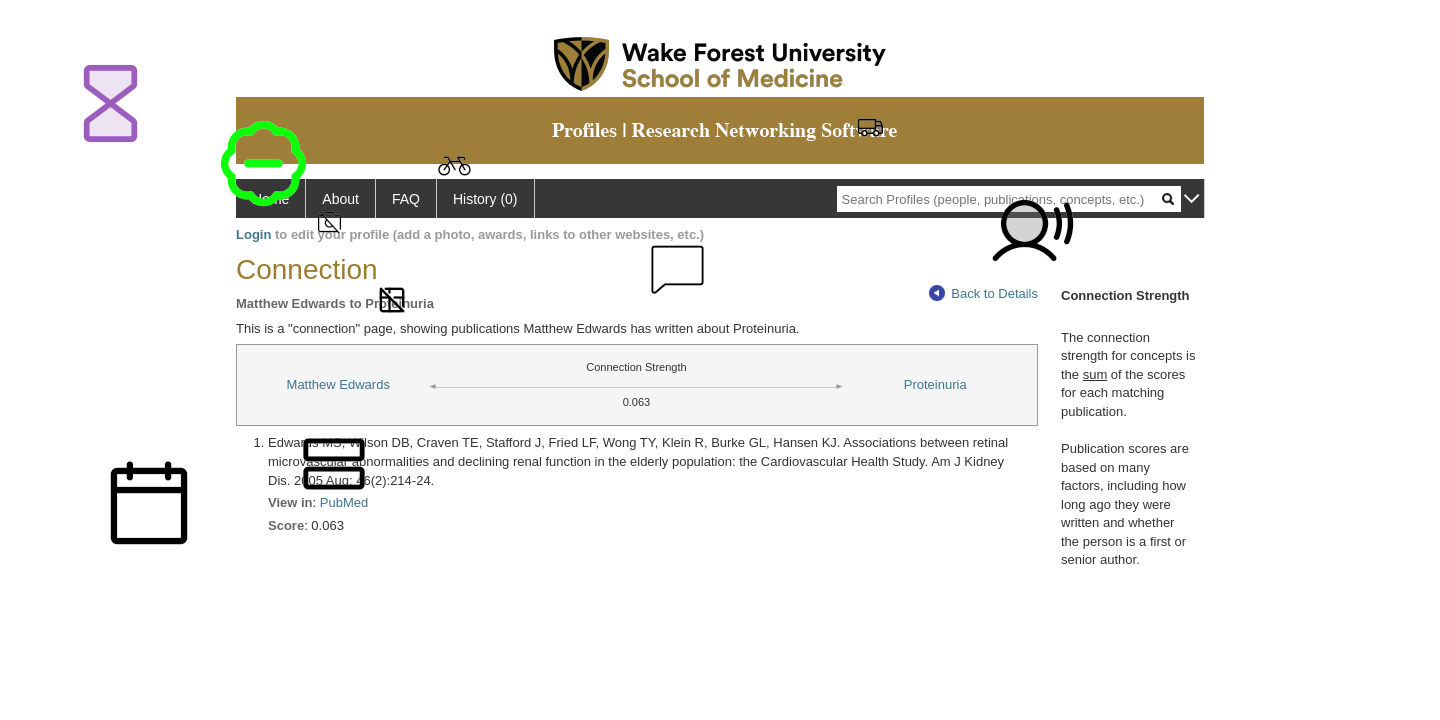  I want to click on switch to row view layout, so click(334, 464).